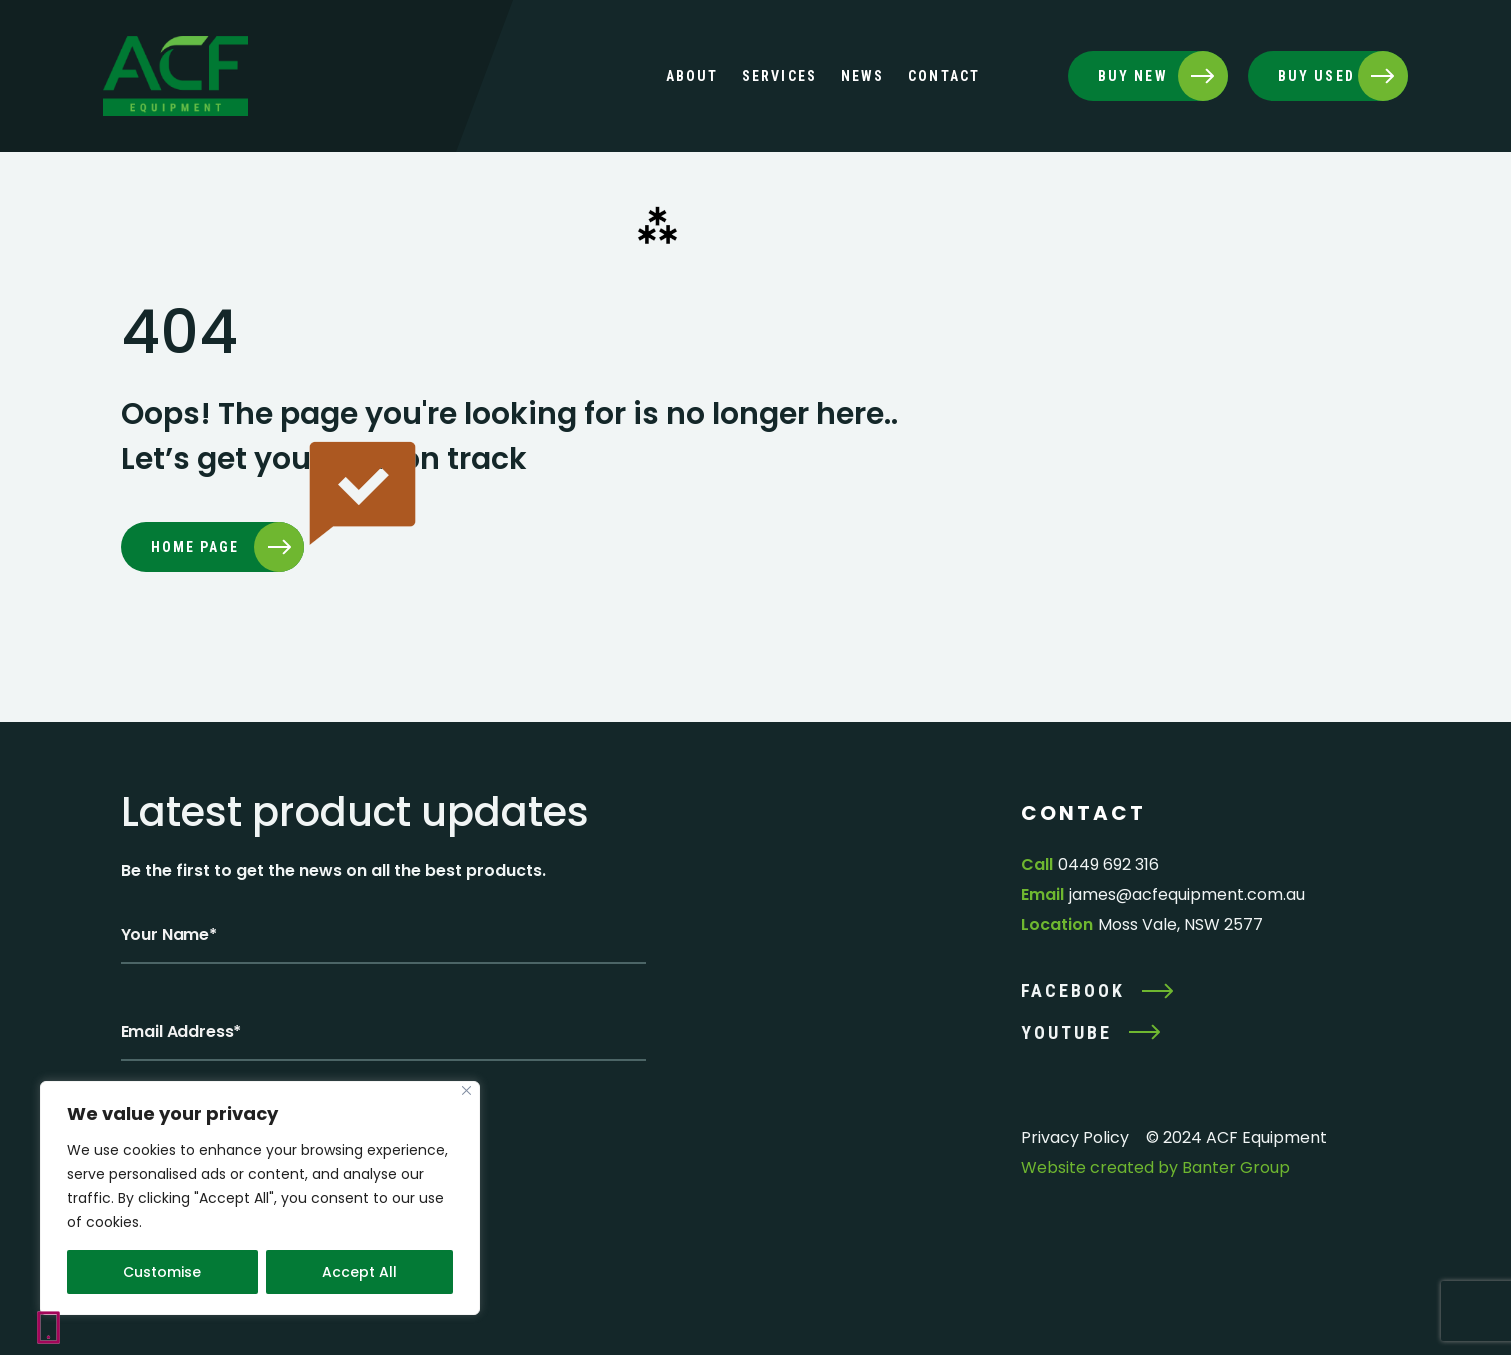 The image size is (1511, 1355). What do you see at coordinates (48, 1327) in the screenshot?
I see `access mobile device settings` at bounding box center [48, 1327].